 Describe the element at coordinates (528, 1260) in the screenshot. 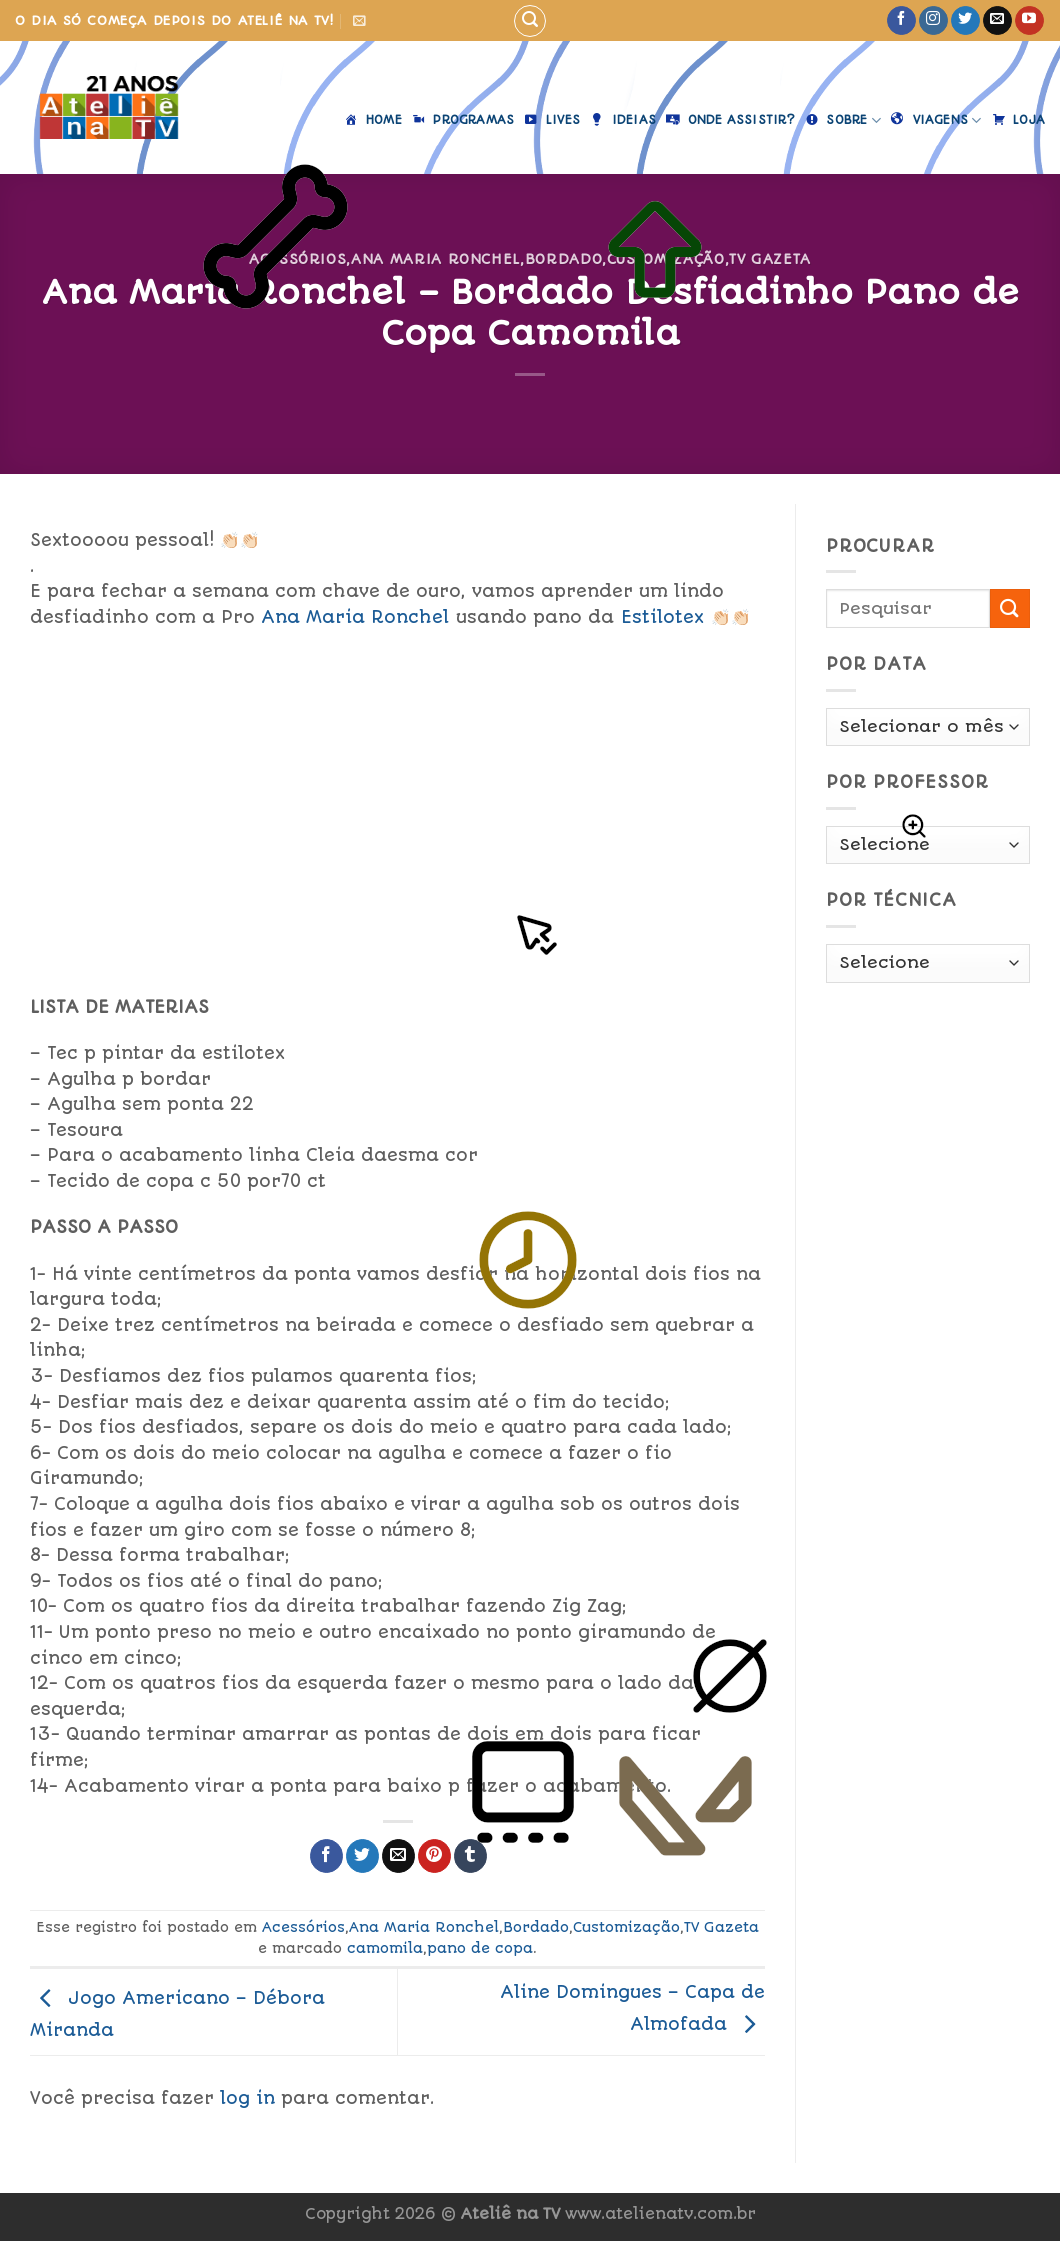

I see `indicates 8 o'clock time` at that location.